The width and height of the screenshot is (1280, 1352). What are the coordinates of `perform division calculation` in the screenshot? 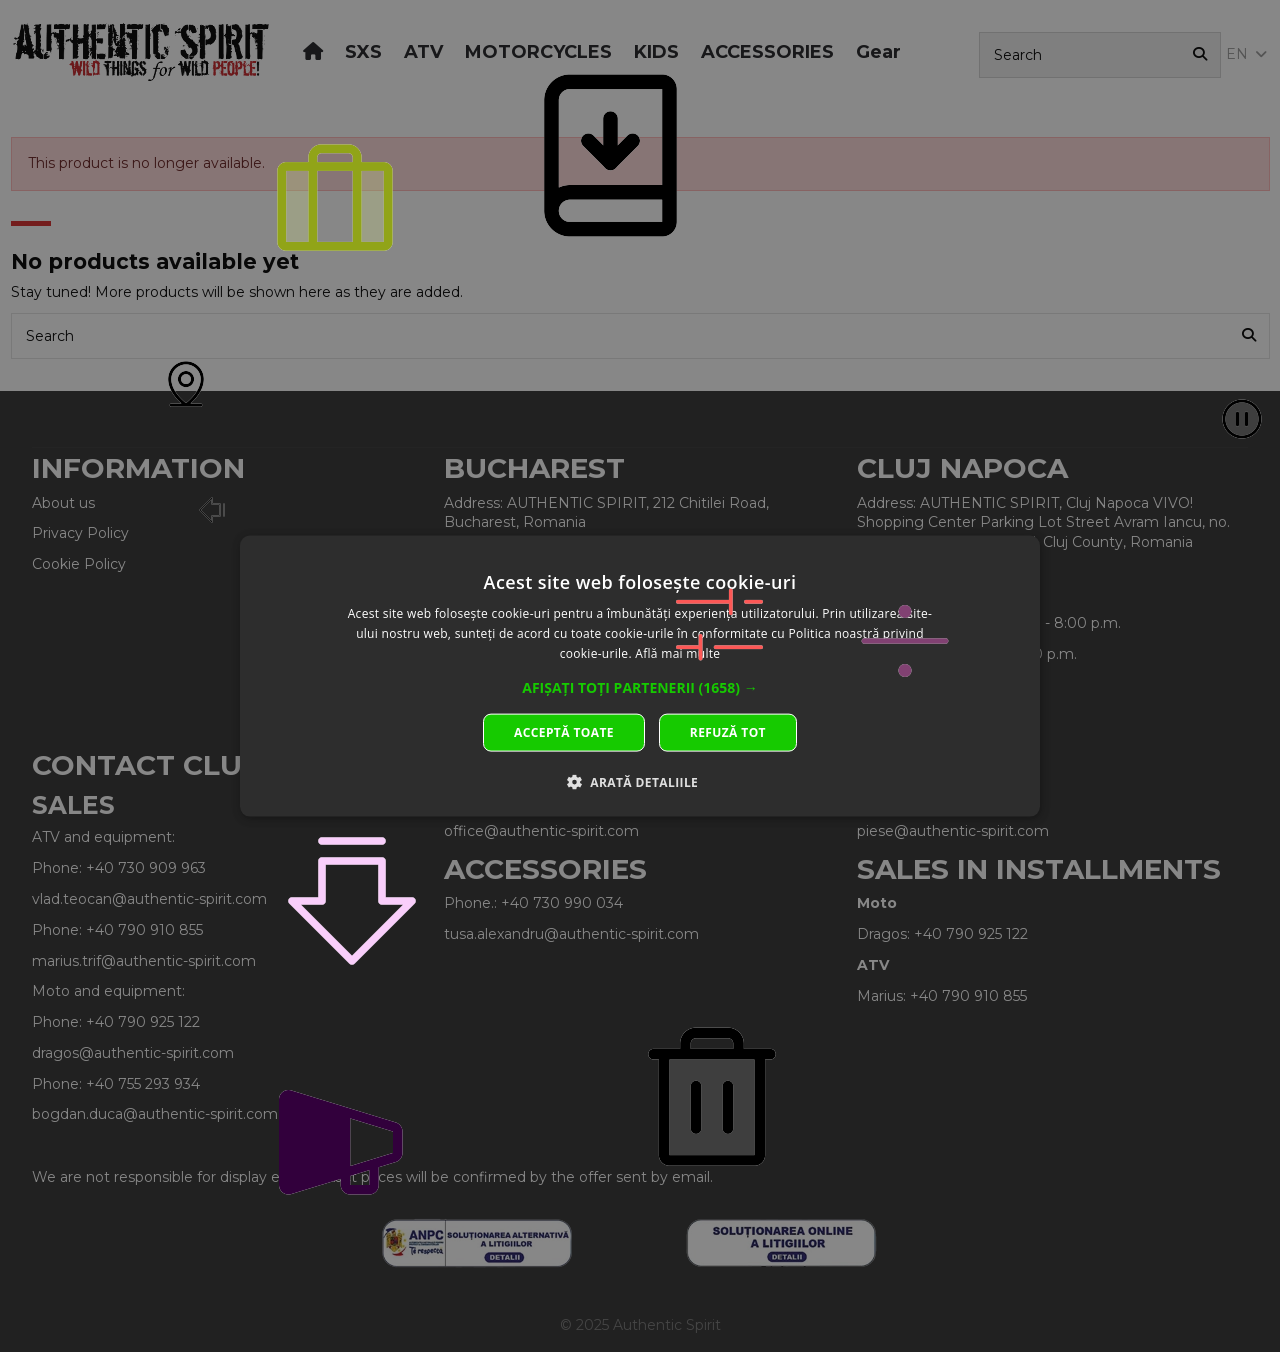 It's located at (905, 641).